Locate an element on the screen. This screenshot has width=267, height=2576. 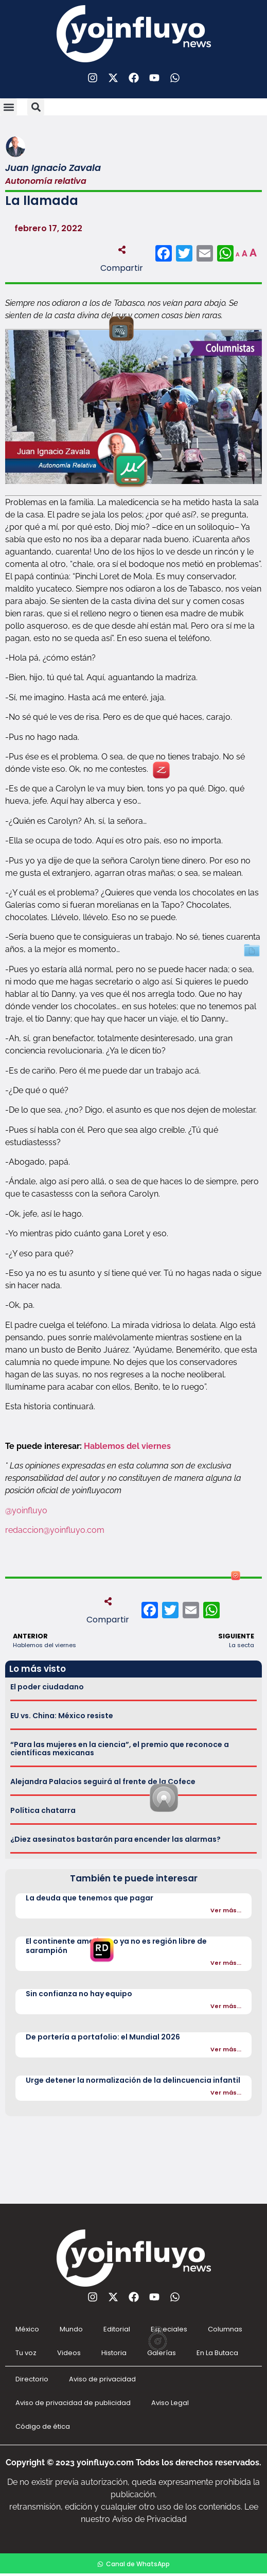
open two-factor authentication app is located at coordinates (157, 2338).